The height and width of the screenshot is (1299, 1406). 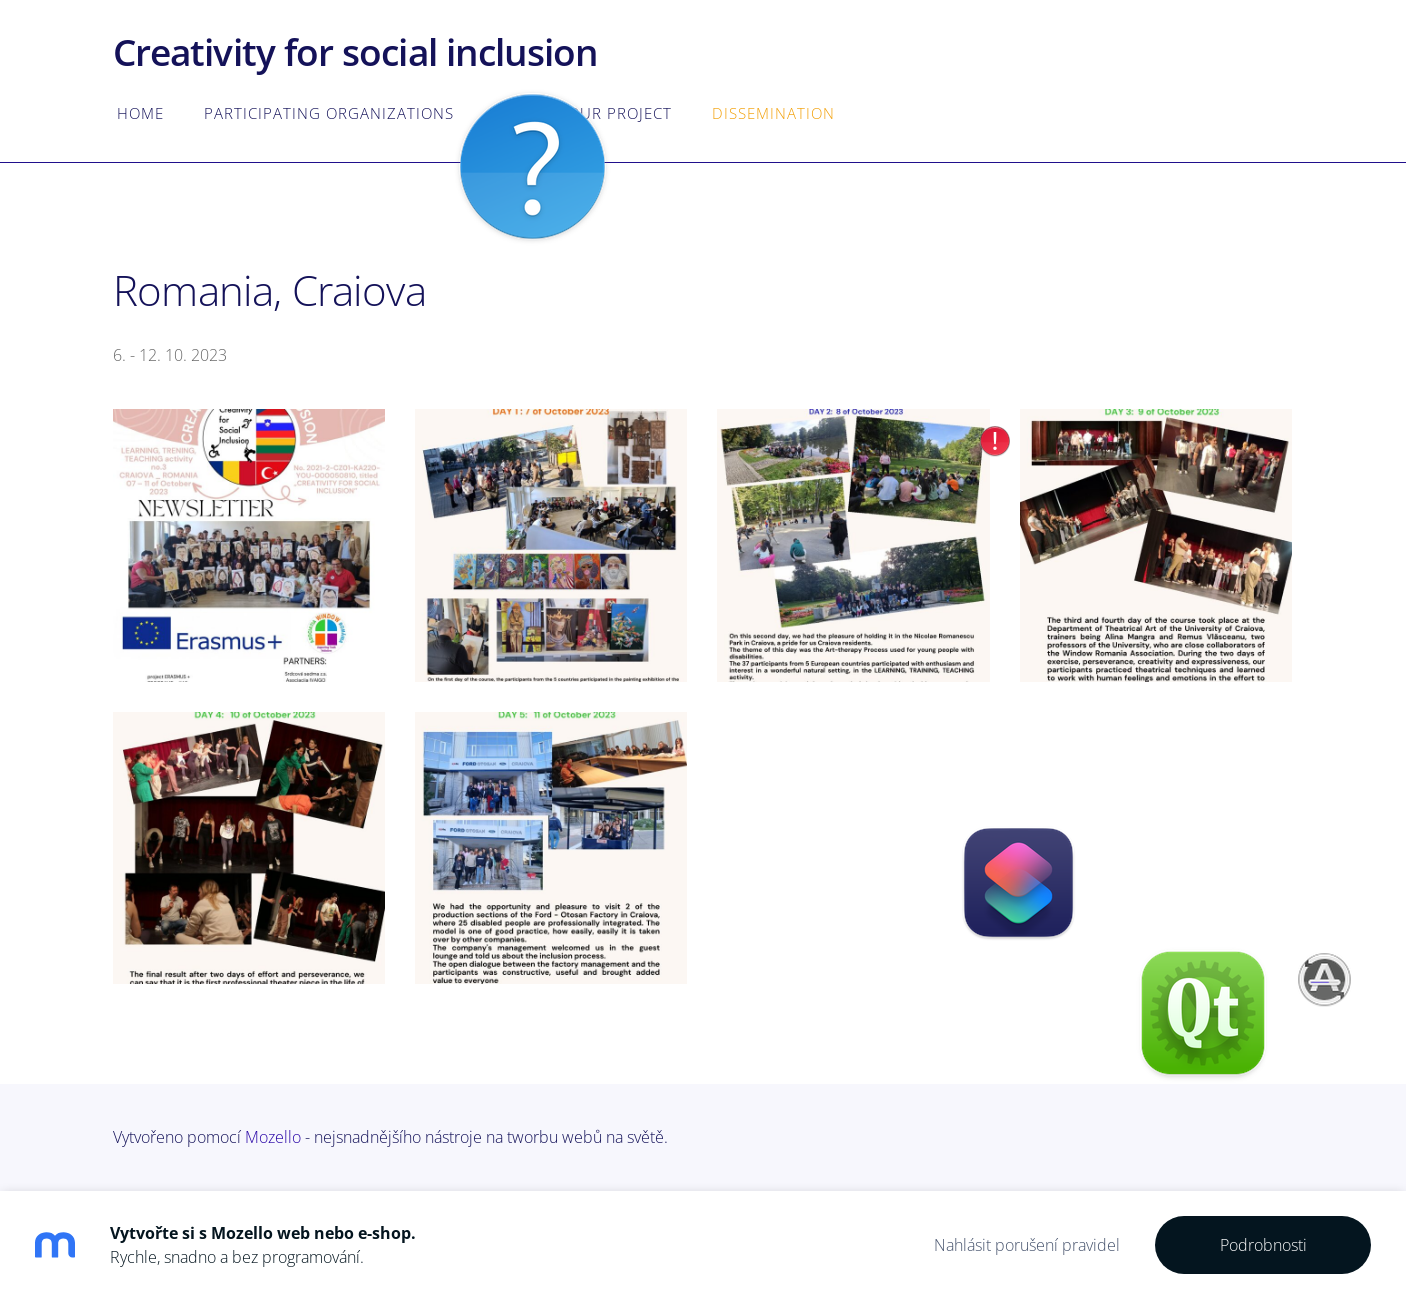 What do you see at coordinates (532, 166) in the screenshot?
I see `open the help center or documentation` at bounding box center [532, 166].